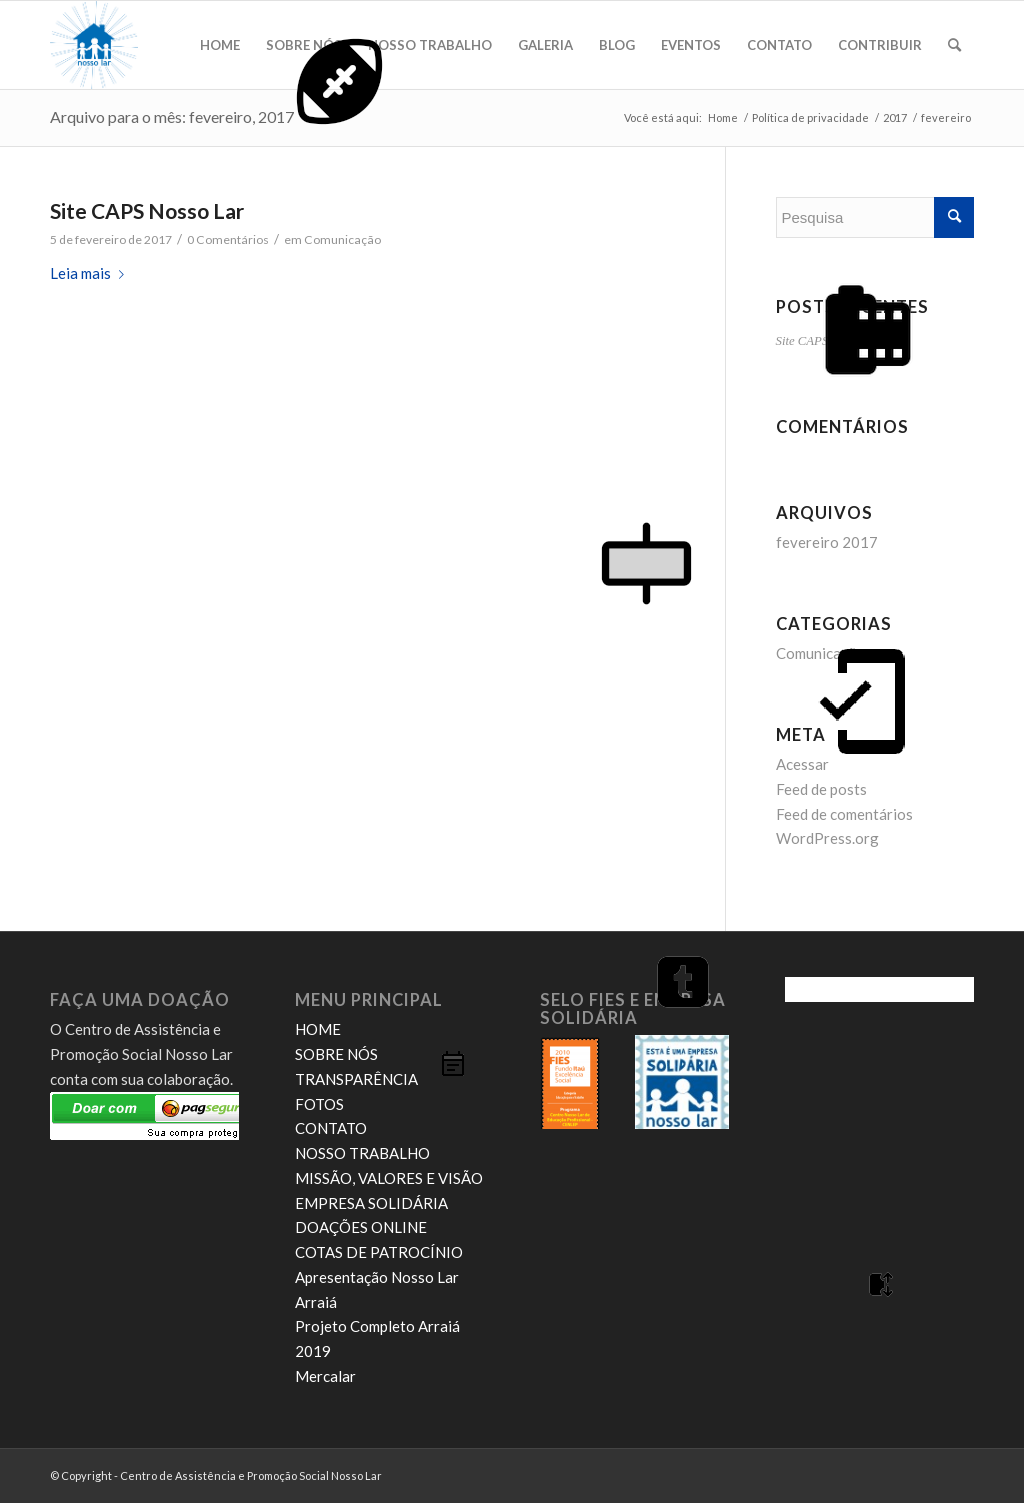 Image resolution: width=1024 pixels, height=1503 pixels. What do you see at coordinates (880, 1284) in the screenshot?
I see `auto-adjust content height to fit container` at bounding box center [880, 1284].